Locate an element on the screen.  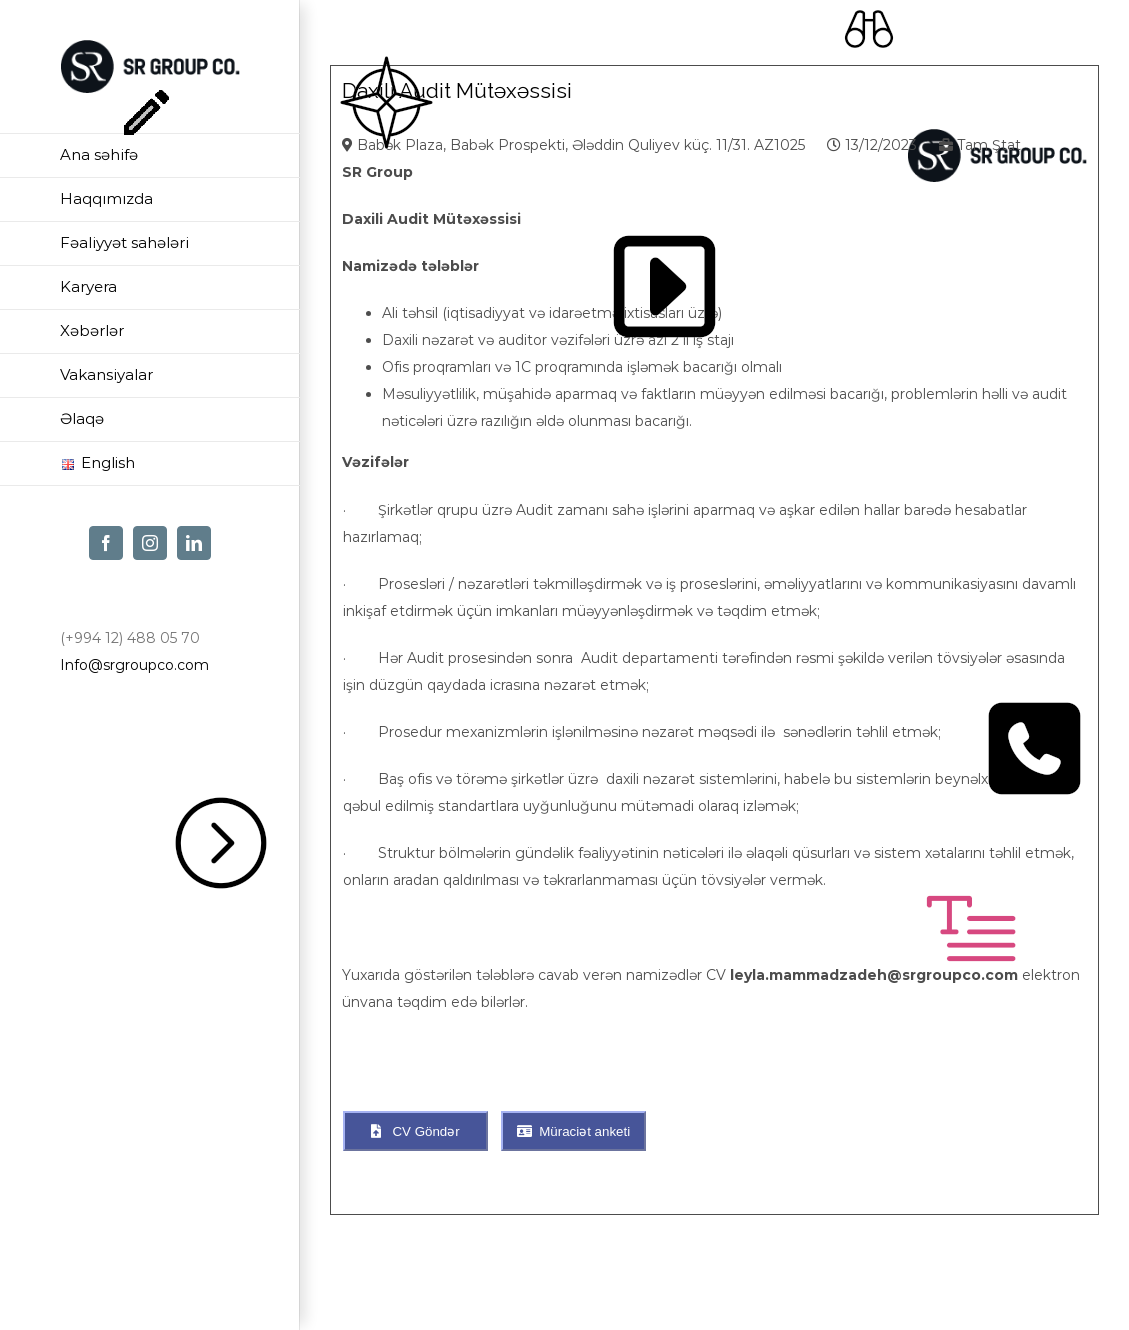
tap to make a phone call is located at coordinates (1034, 748).